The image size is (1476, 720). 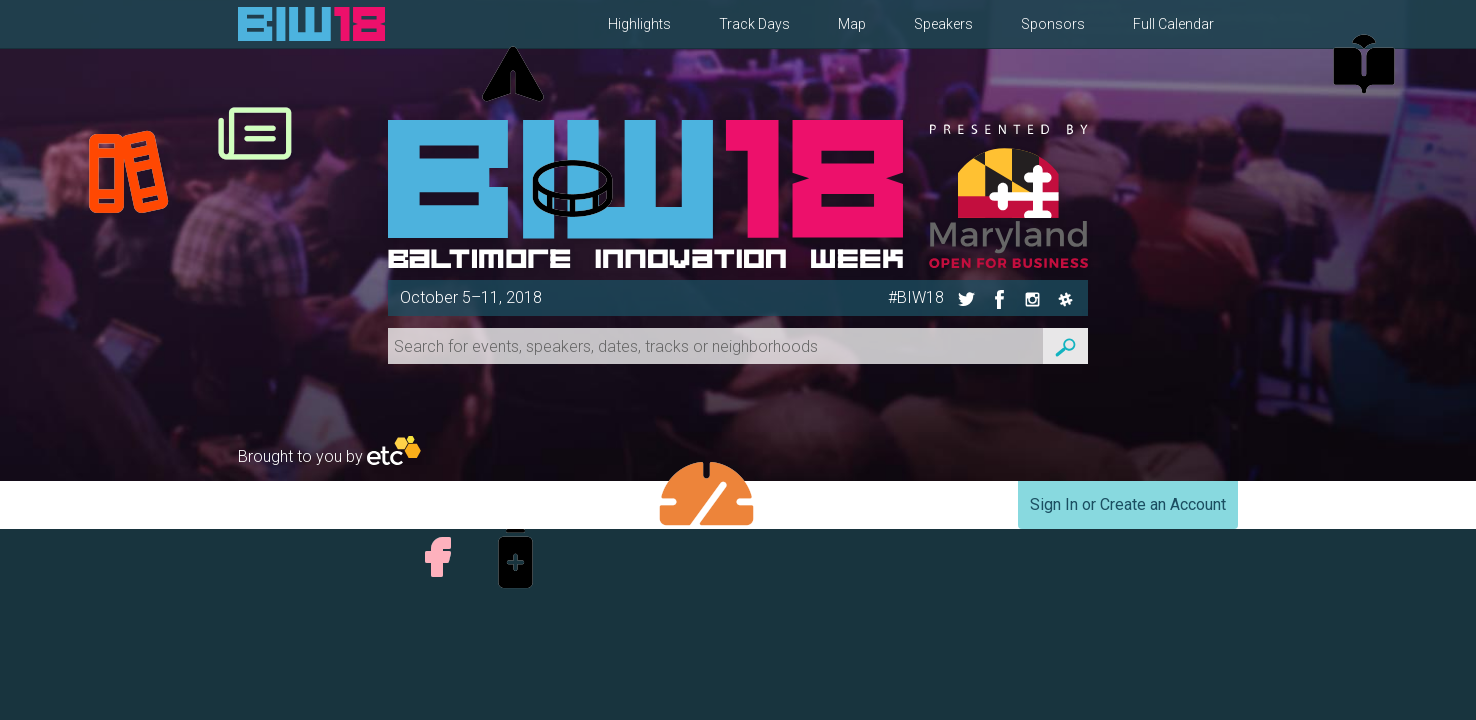 What do you see at coordinates (1364, 63) in the screenshot?
I see `view user profile or contact details` at bounding box center [1364, 63].